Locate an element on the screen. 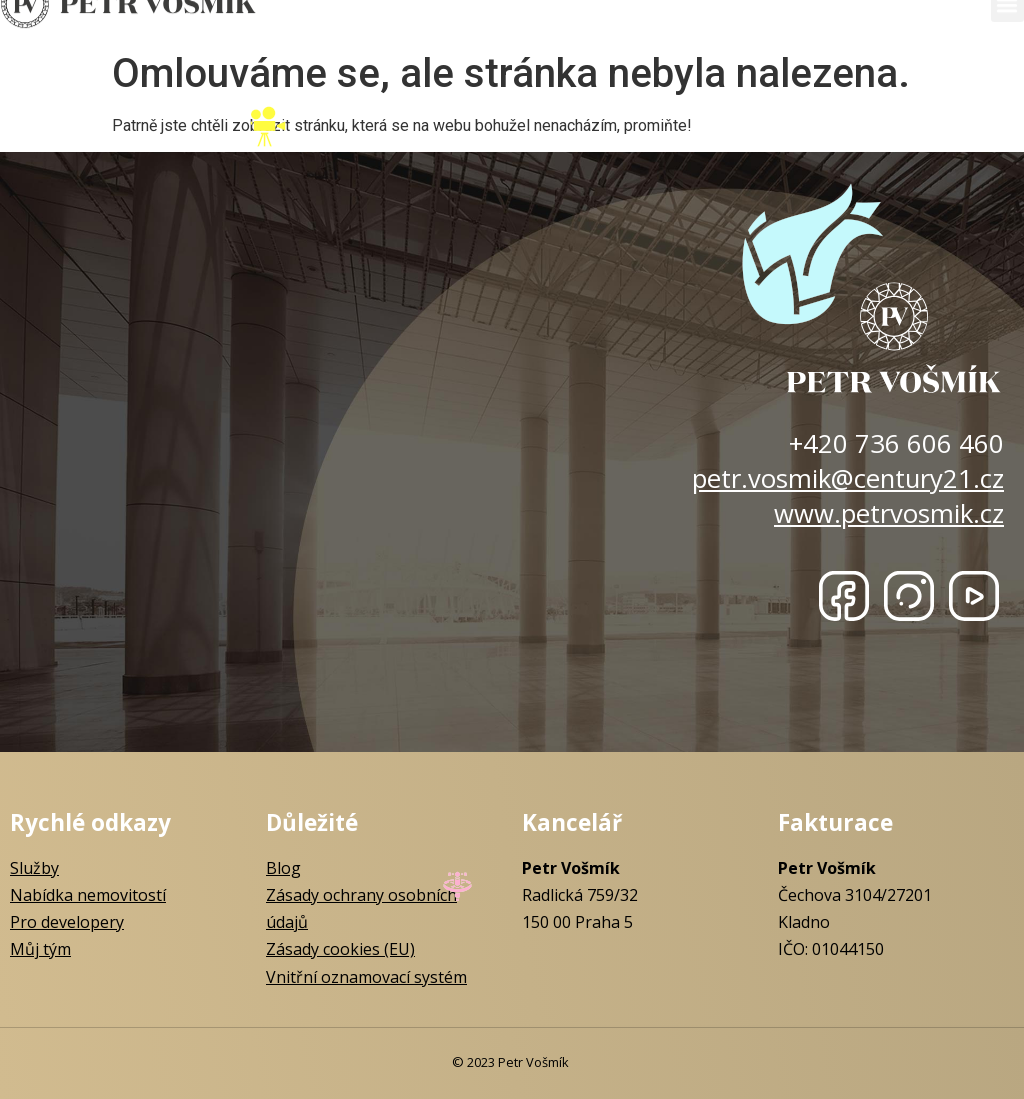 The image size is (1024, 1099). deploy orbital defense satellite is located at coordinates (457, 886).